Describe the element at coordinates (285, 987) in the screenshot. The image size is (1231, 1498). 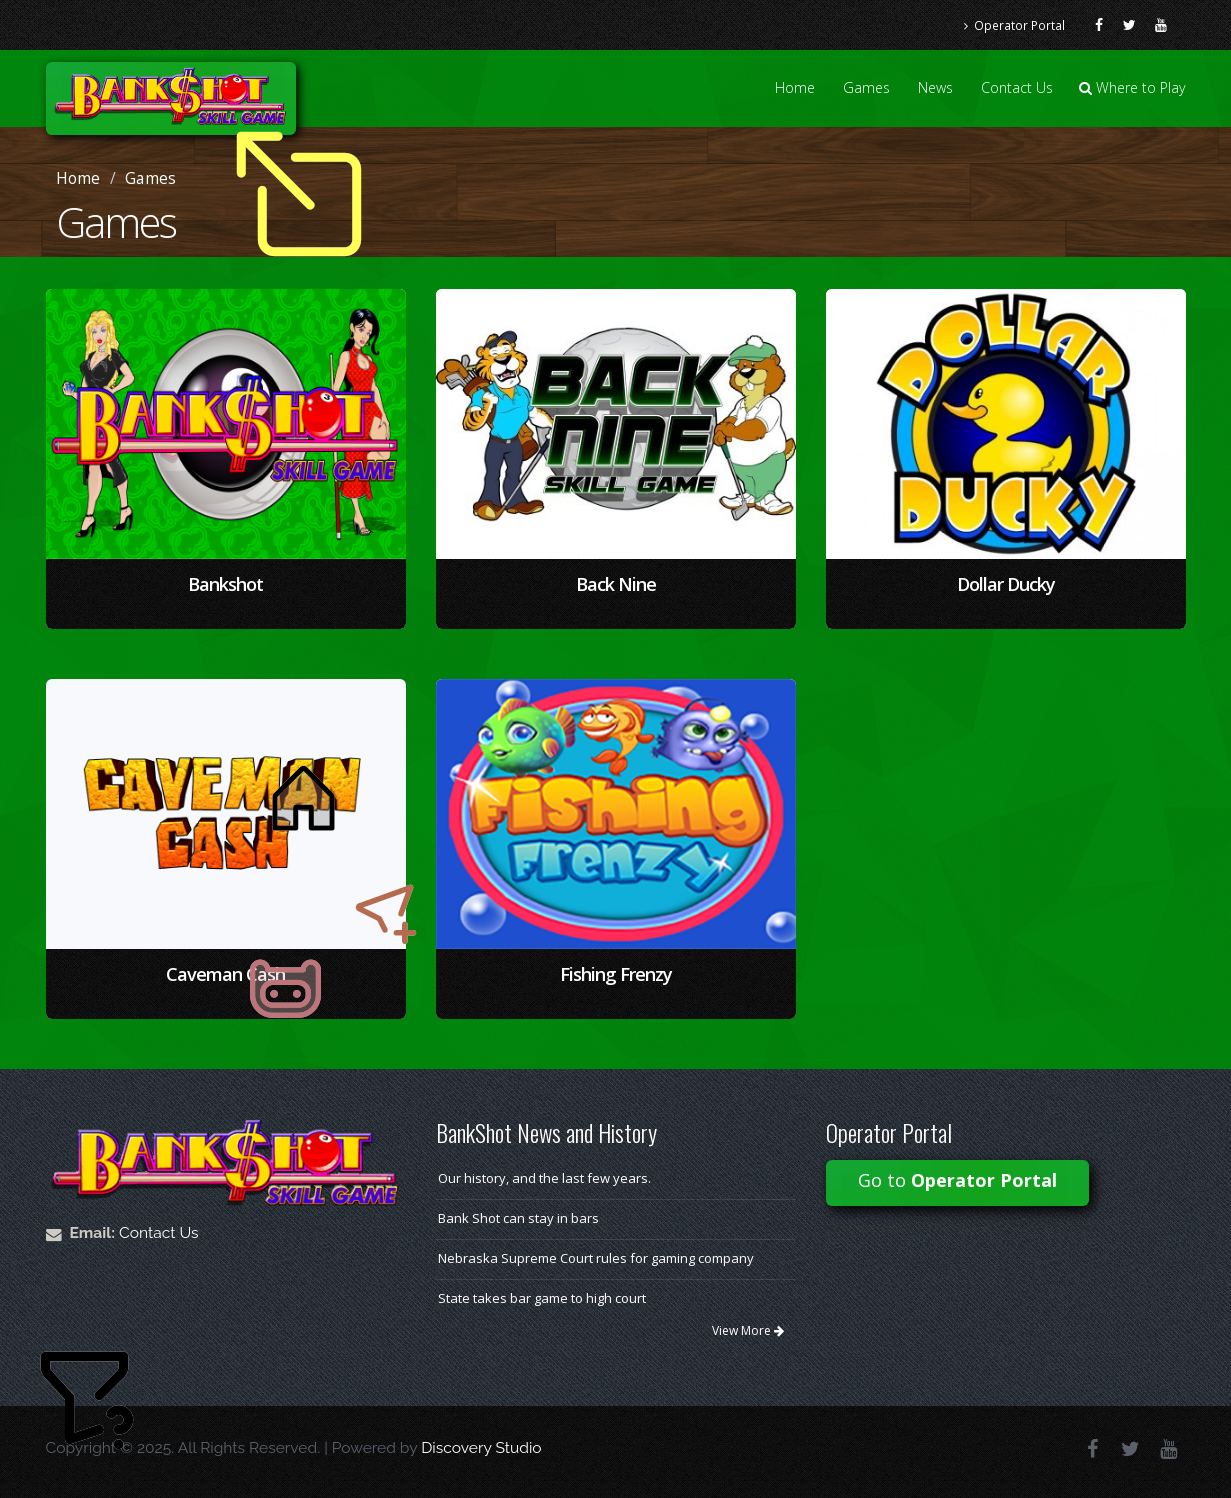
I see `finn the human character icon from adventure time` at that location.